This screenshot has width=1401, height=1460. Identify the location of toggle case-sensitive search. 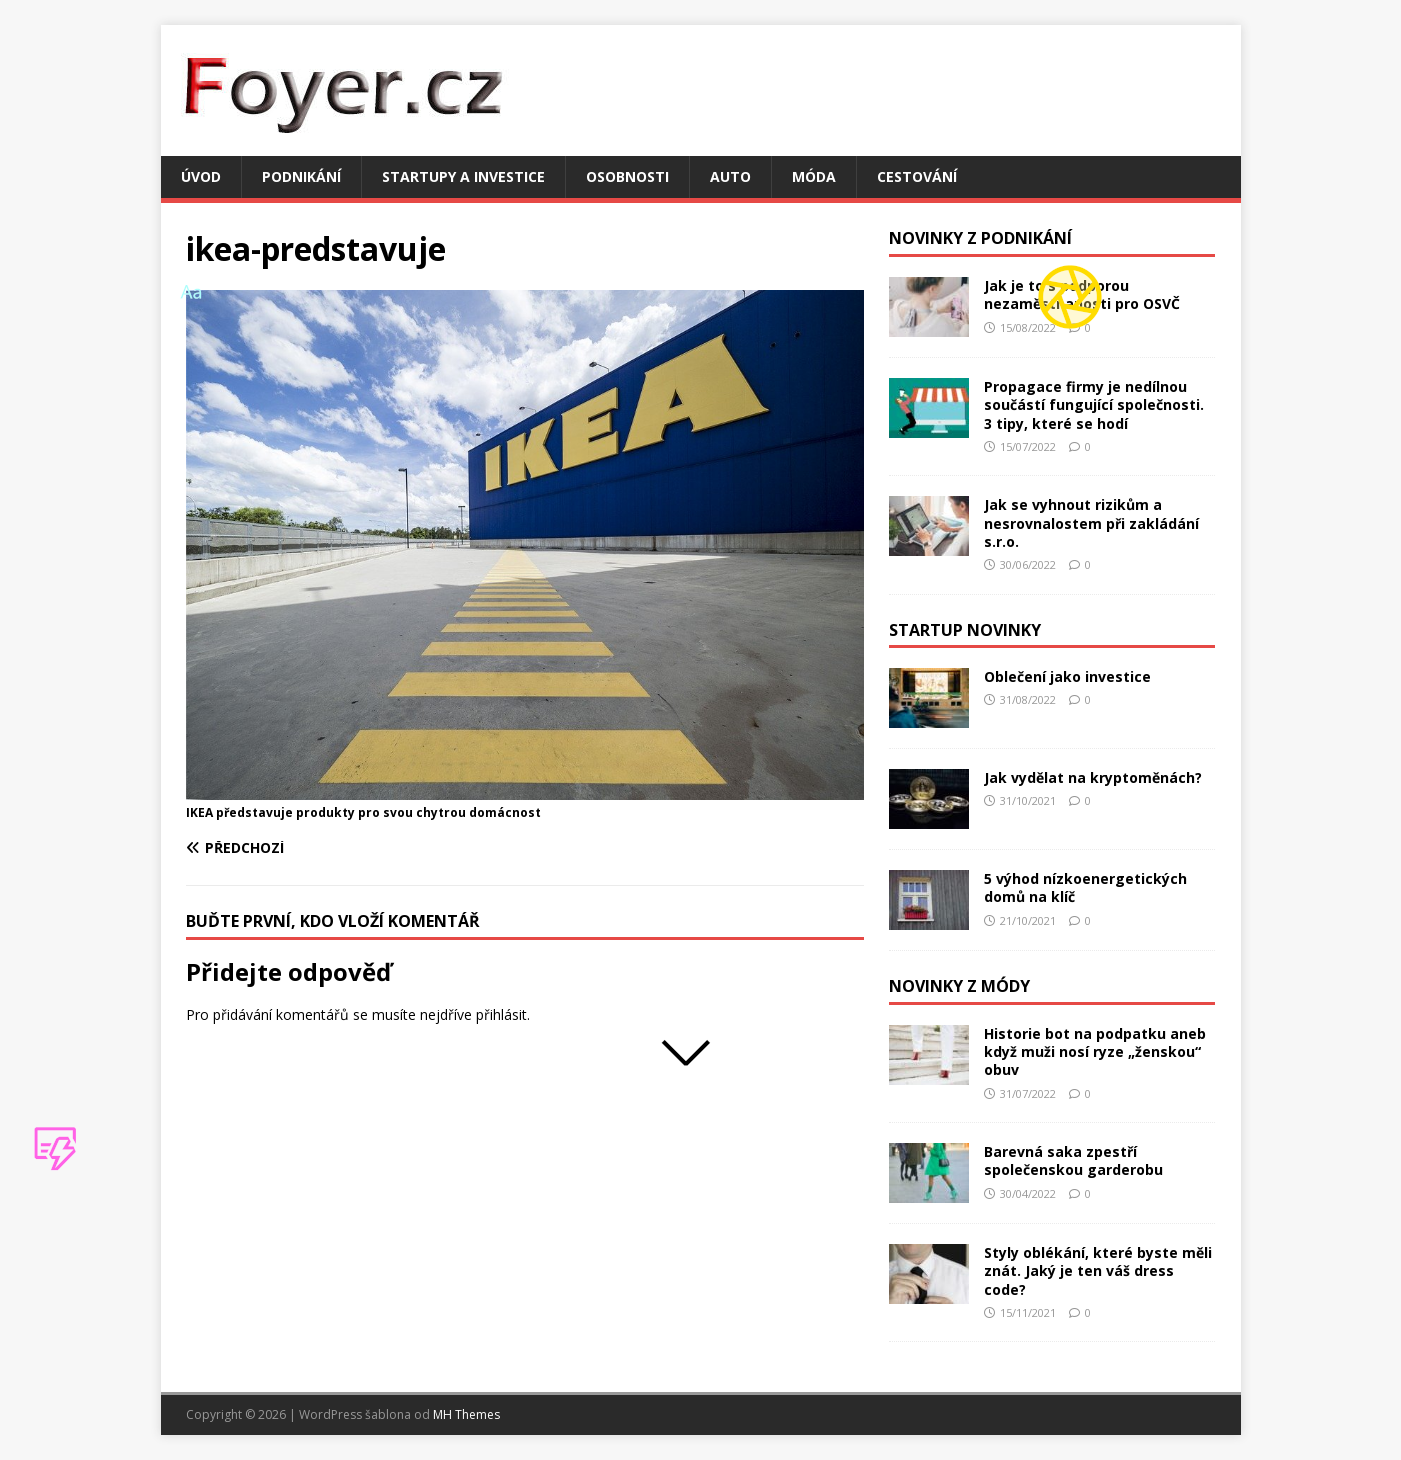
(191, 292).